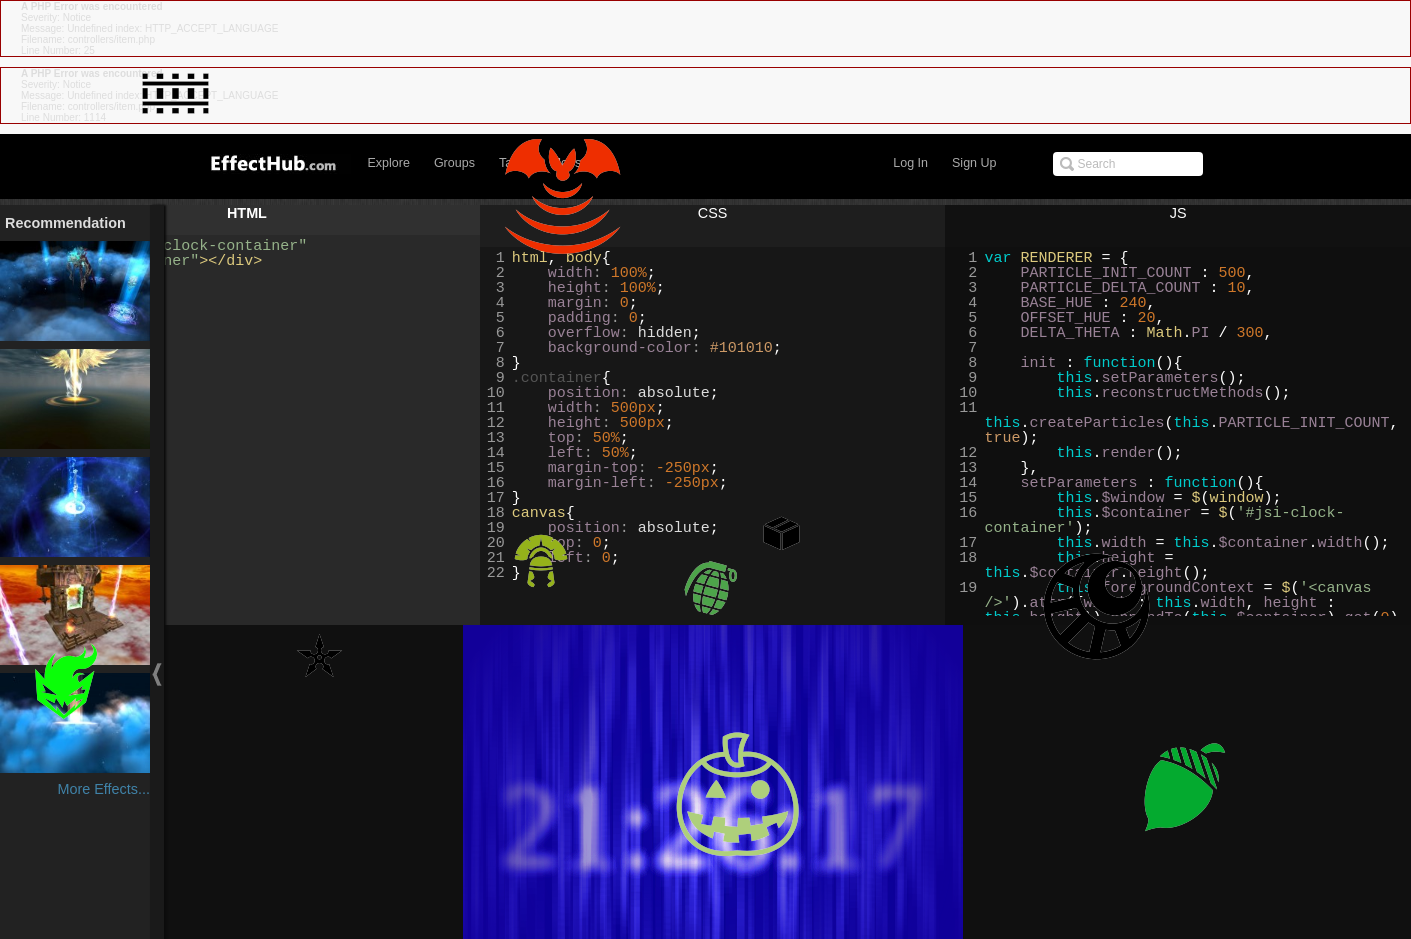 The height and width of the screenshot is (939, 1411). What do you see at coordinates (64, 681) in the screenshot?
I see `spirit or soul character in a game interface` at bounding box center [64, 681].